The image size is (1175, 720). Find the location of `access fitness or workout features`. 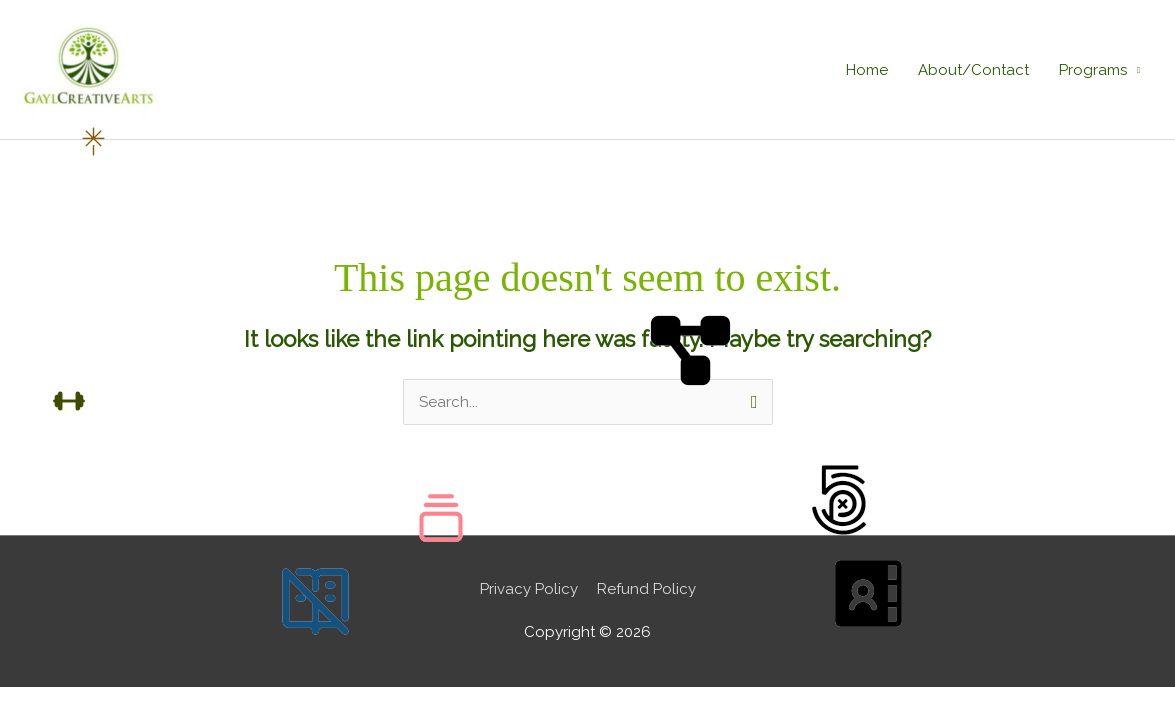

access fitness or workout features is located at coordinates (69, 401).